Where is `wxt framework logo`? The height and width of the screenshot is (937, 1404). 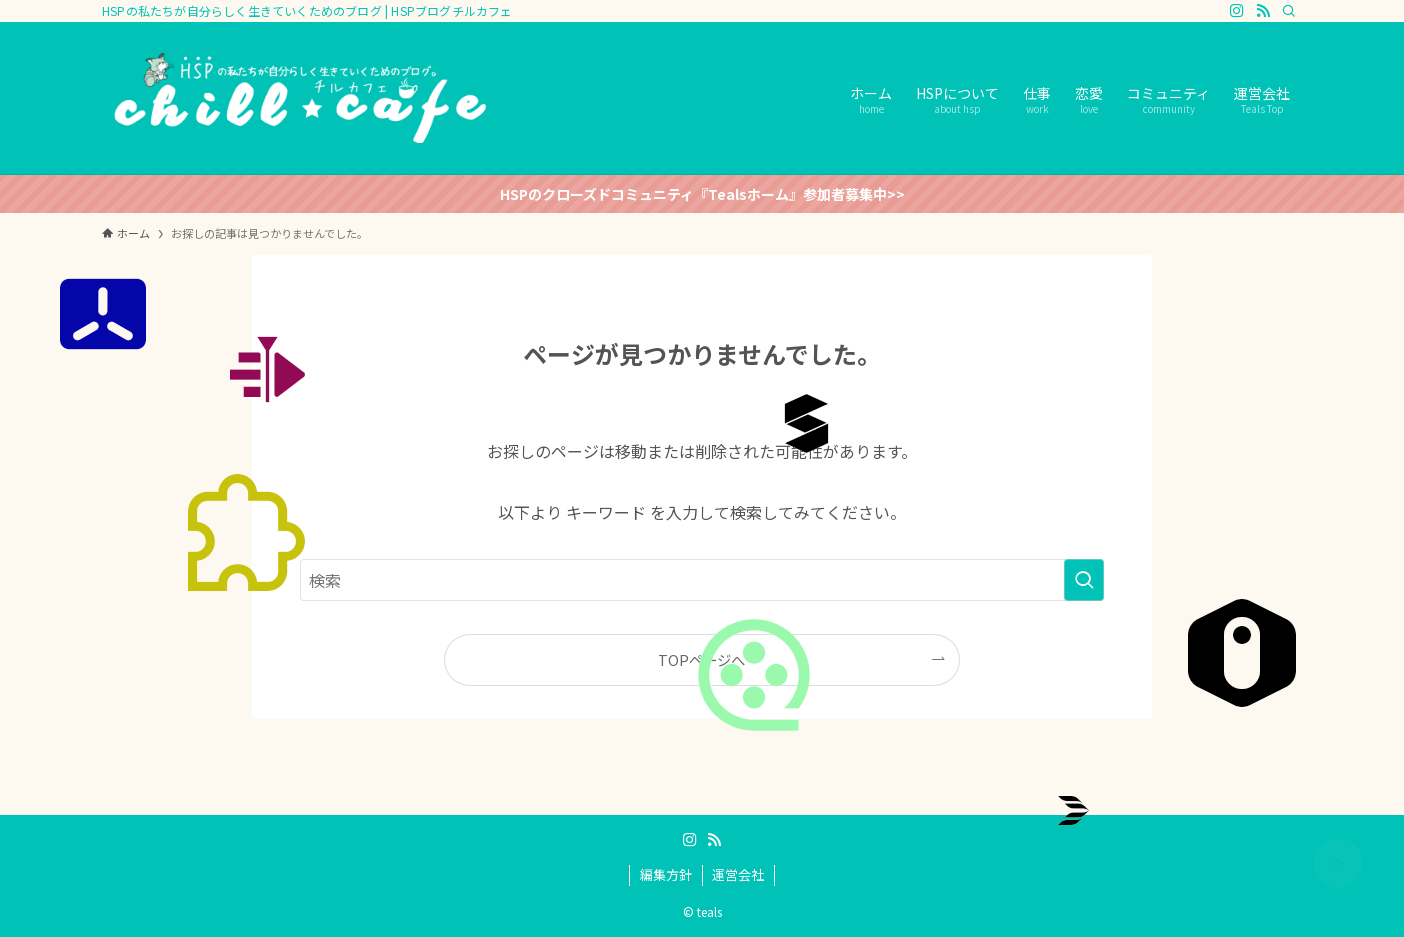
wxt framework logo is located at coordinates (246, 532).